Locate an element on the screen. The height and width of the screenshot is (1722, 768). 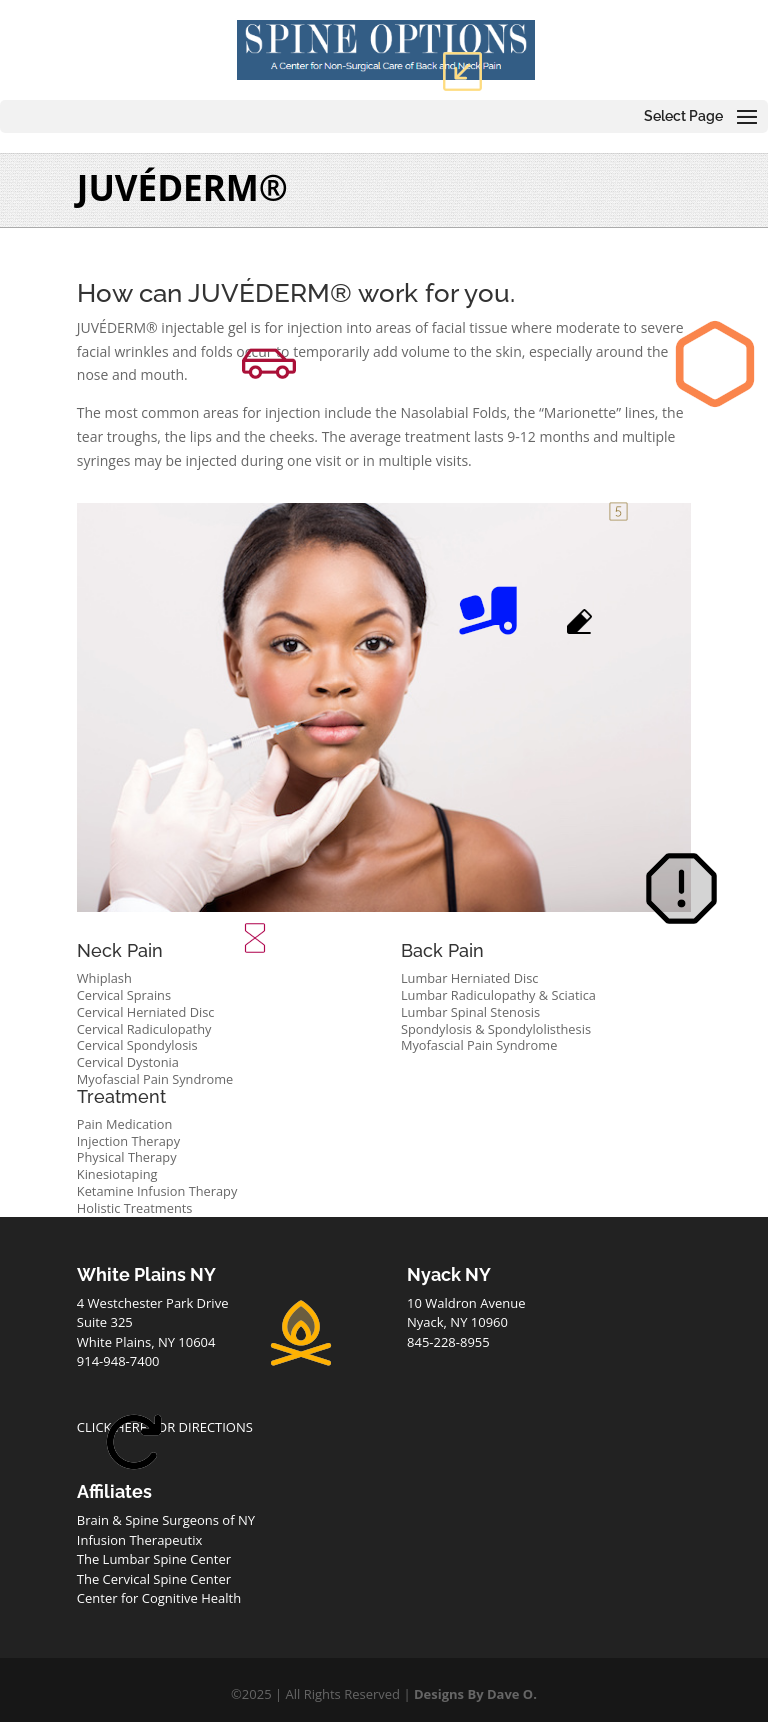
indicates a hexagonal shape or geometric element is located at coordinates (715, 364).